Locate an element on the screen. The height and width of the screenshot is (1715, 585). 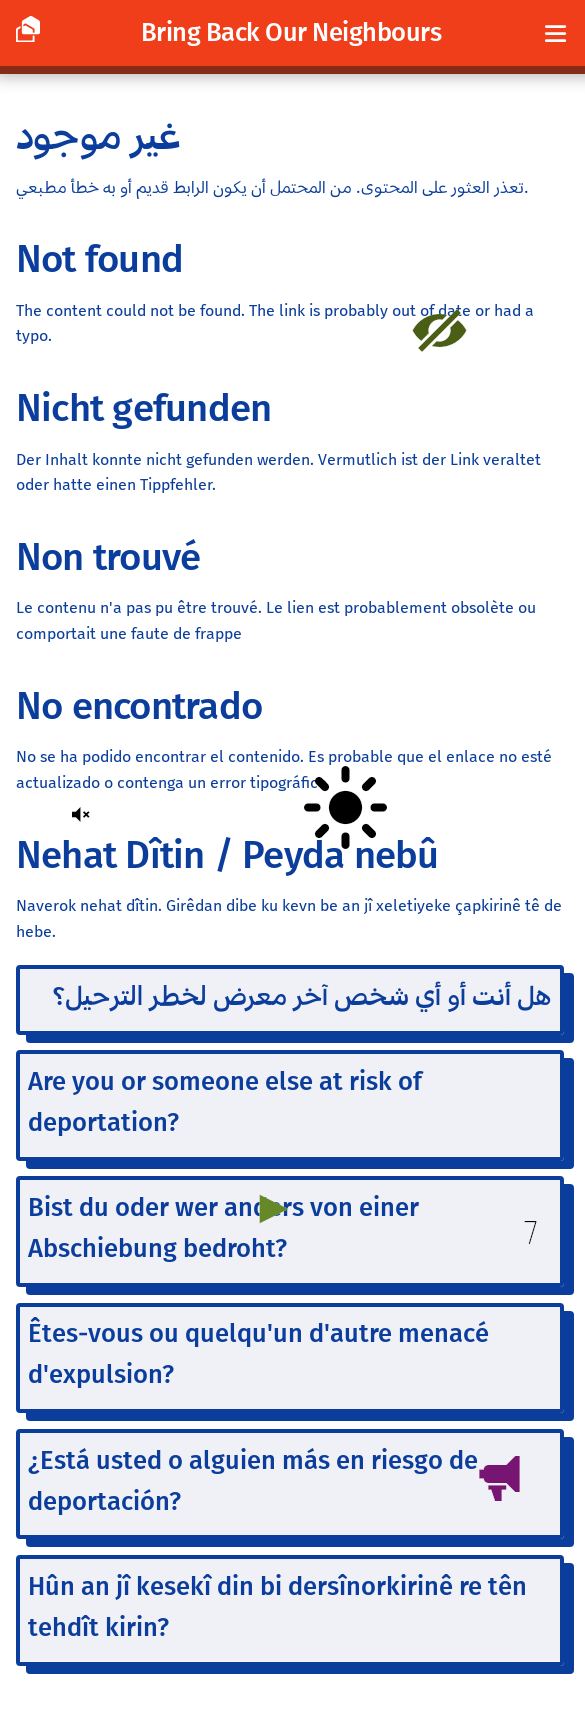
make an announcement or broadcast is located at coordinates (499, 1478).